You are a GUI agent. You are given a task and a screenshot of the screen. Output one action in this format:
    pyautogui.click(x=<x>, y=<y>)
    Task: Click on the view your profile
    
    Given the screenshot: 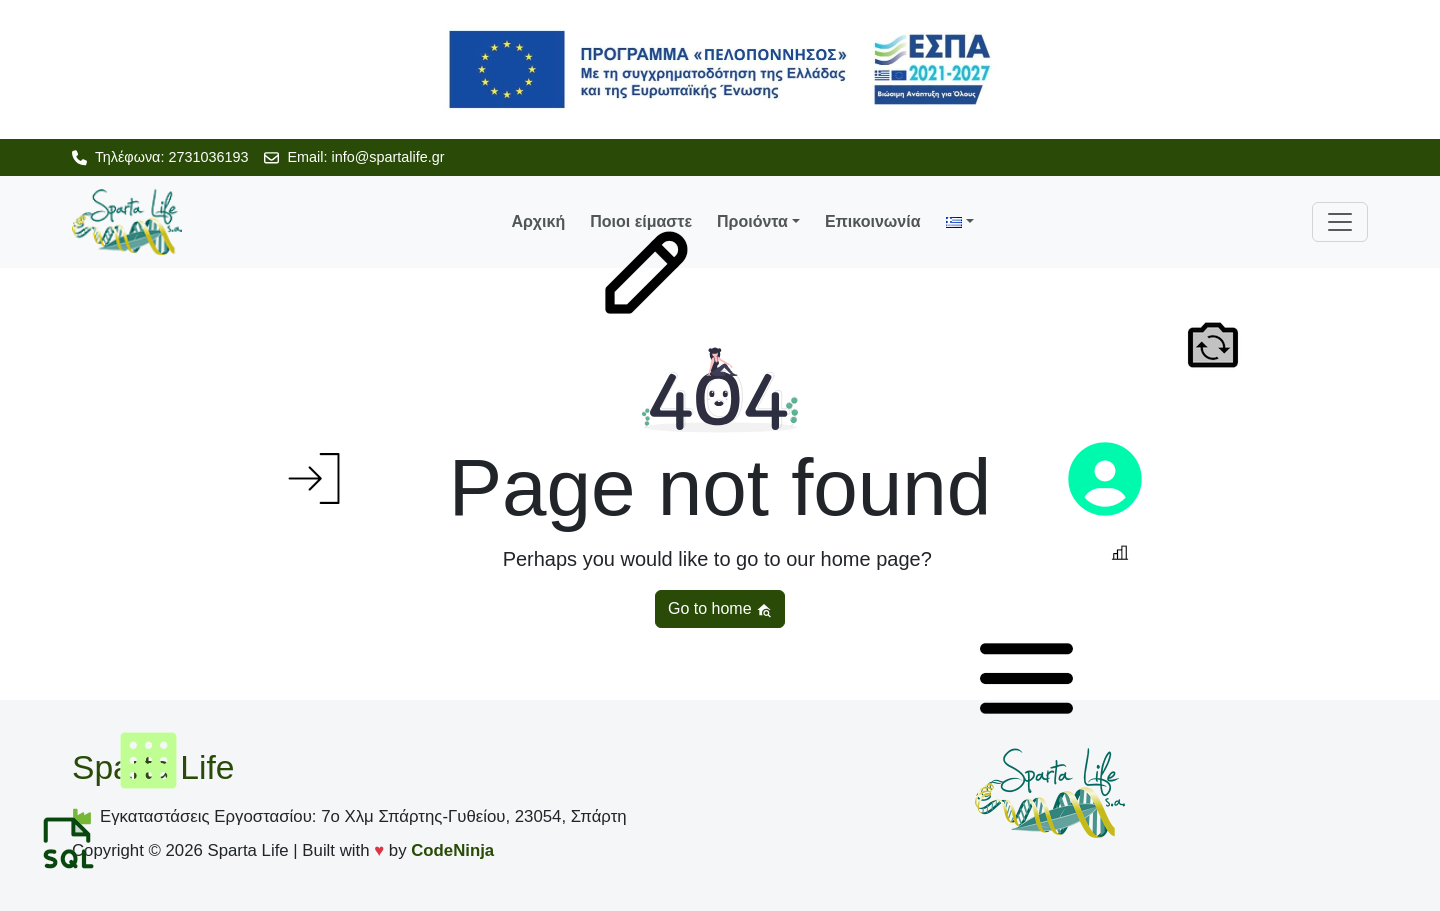 What is the action you would take?
    pyautogui.click(x=1105, y=479)
    